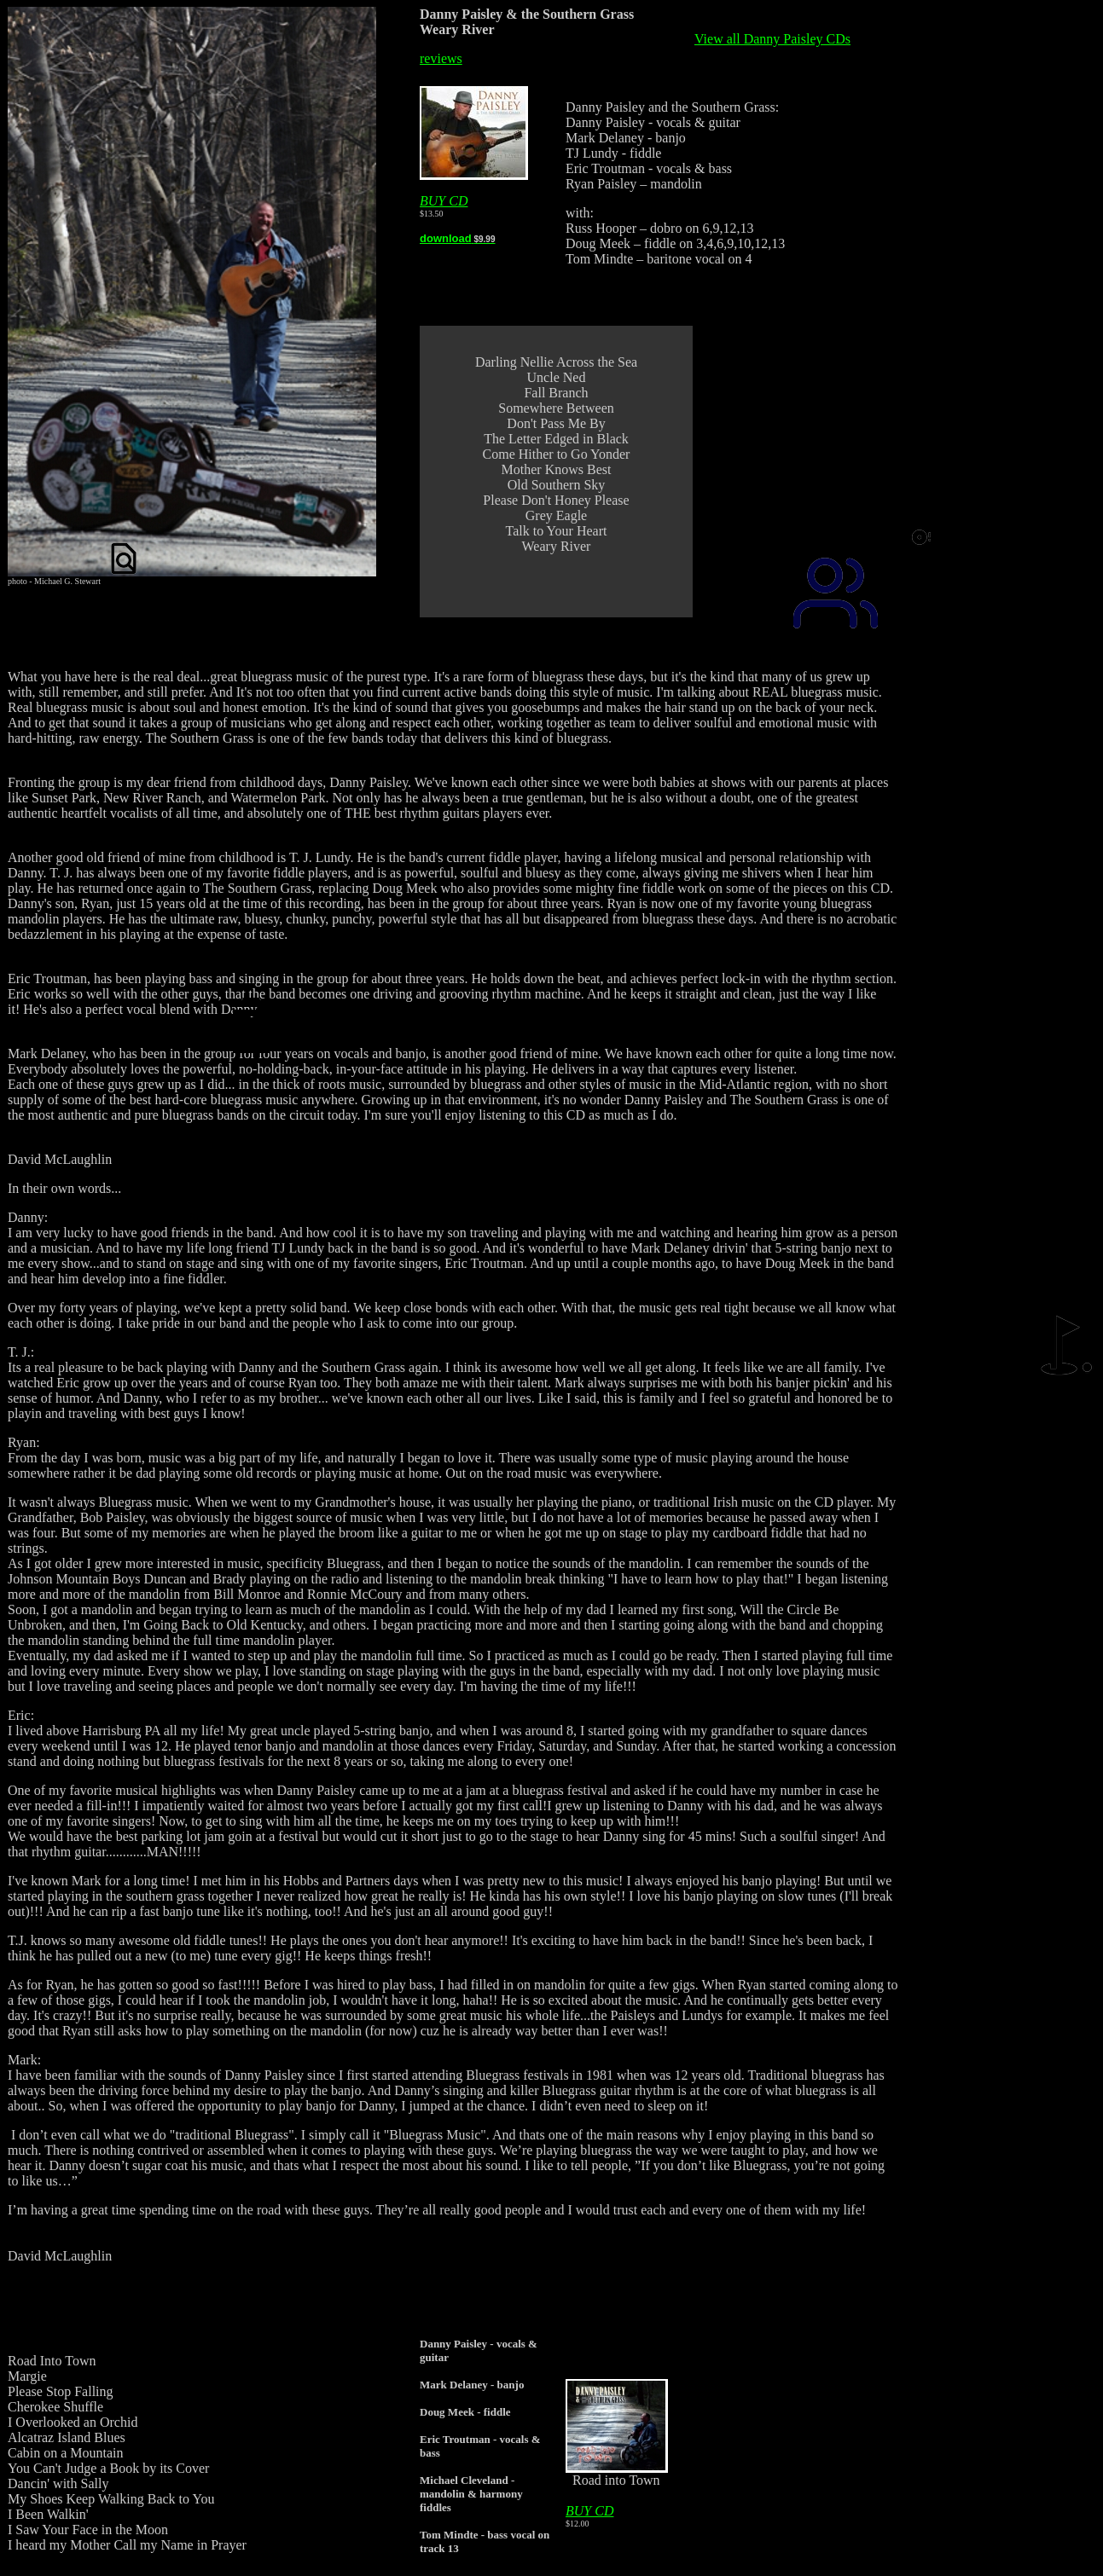 This screenshot has height=2576, width=1103. I want to click on view all users or team members, so click(835, 593).